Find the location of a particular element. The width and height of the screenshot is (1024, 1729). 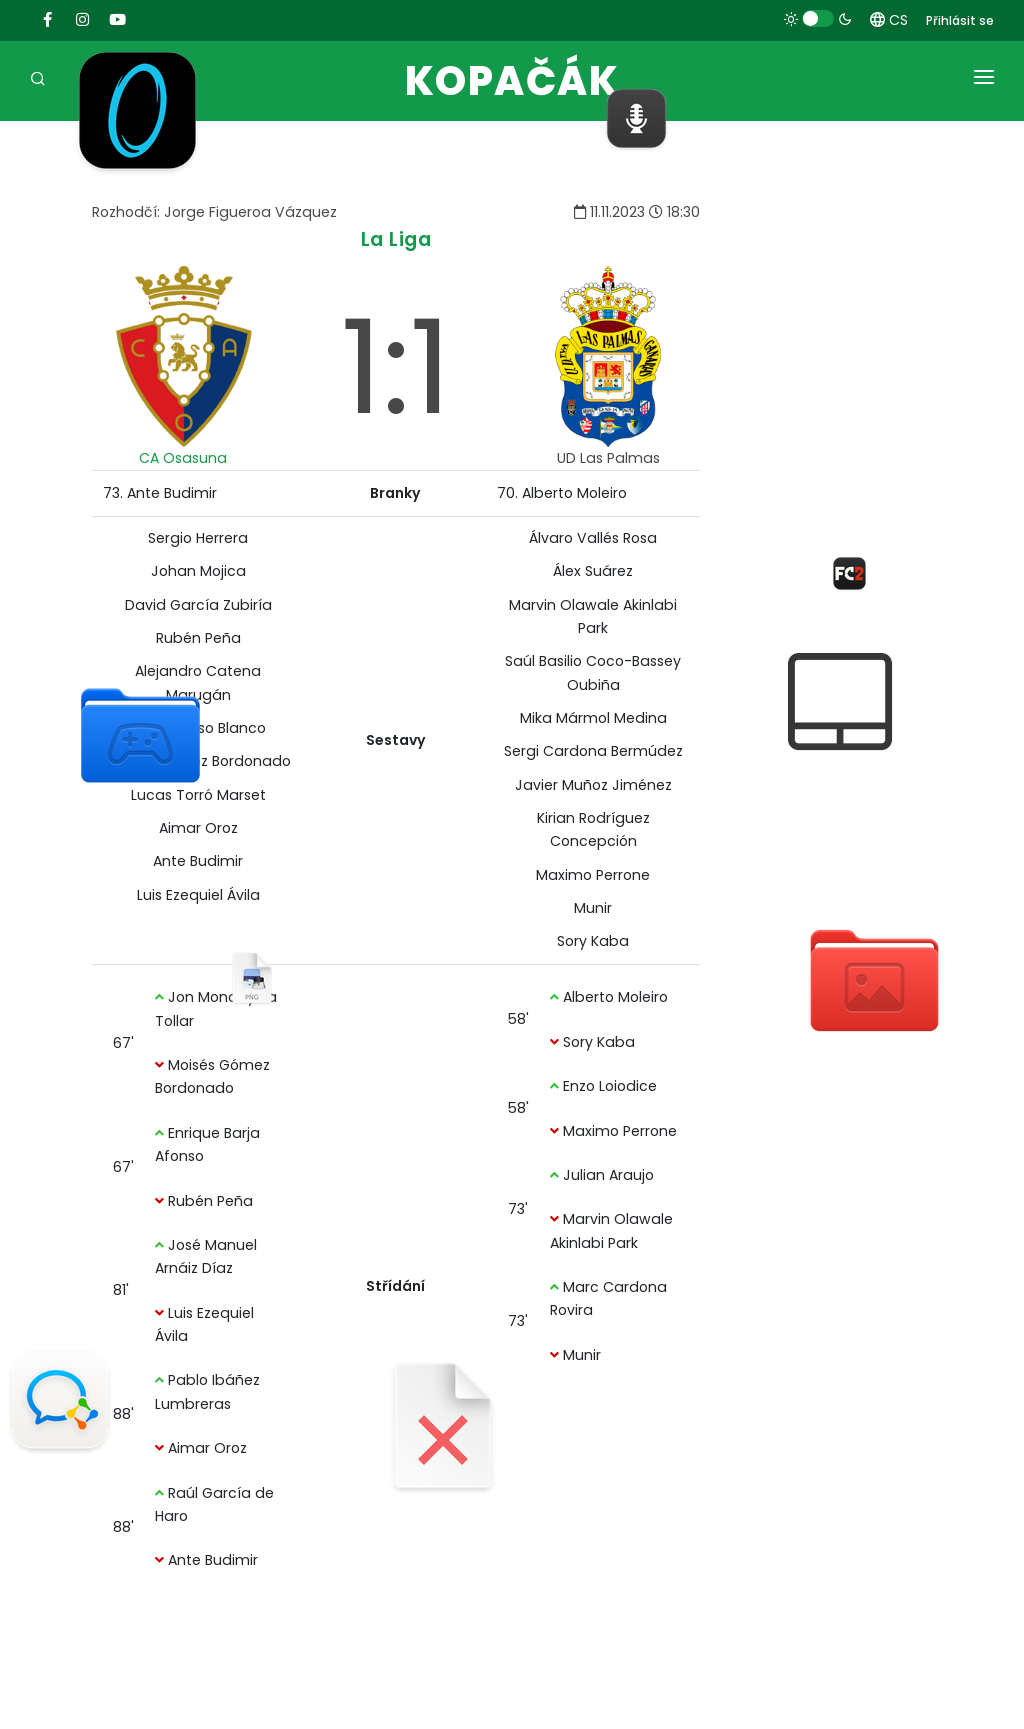

open your images folder is located at coordinates (874, 980).